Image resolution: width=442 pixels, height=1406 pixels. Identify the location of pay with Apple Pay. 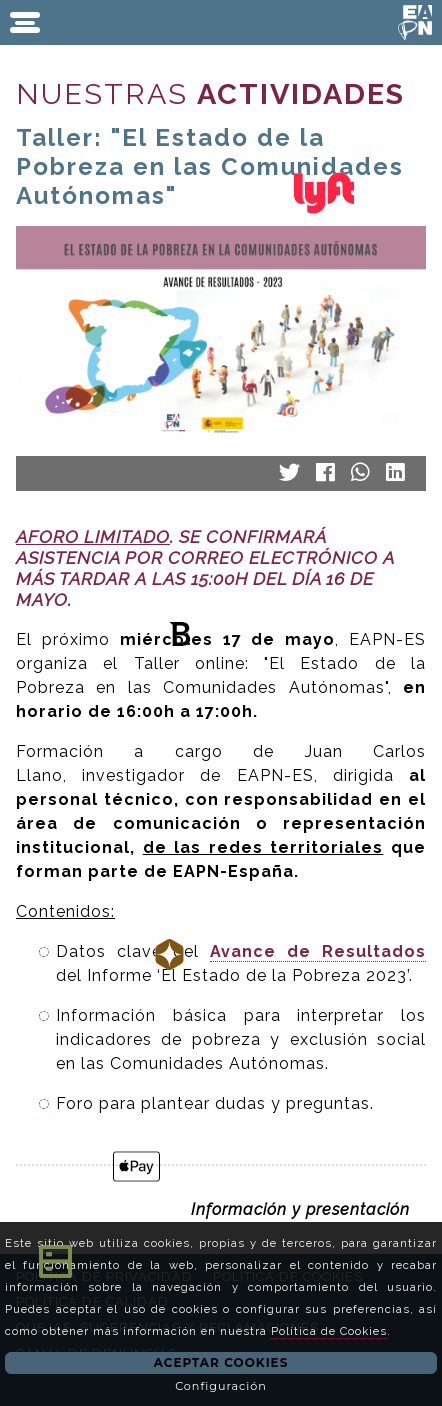
(136, 1166).